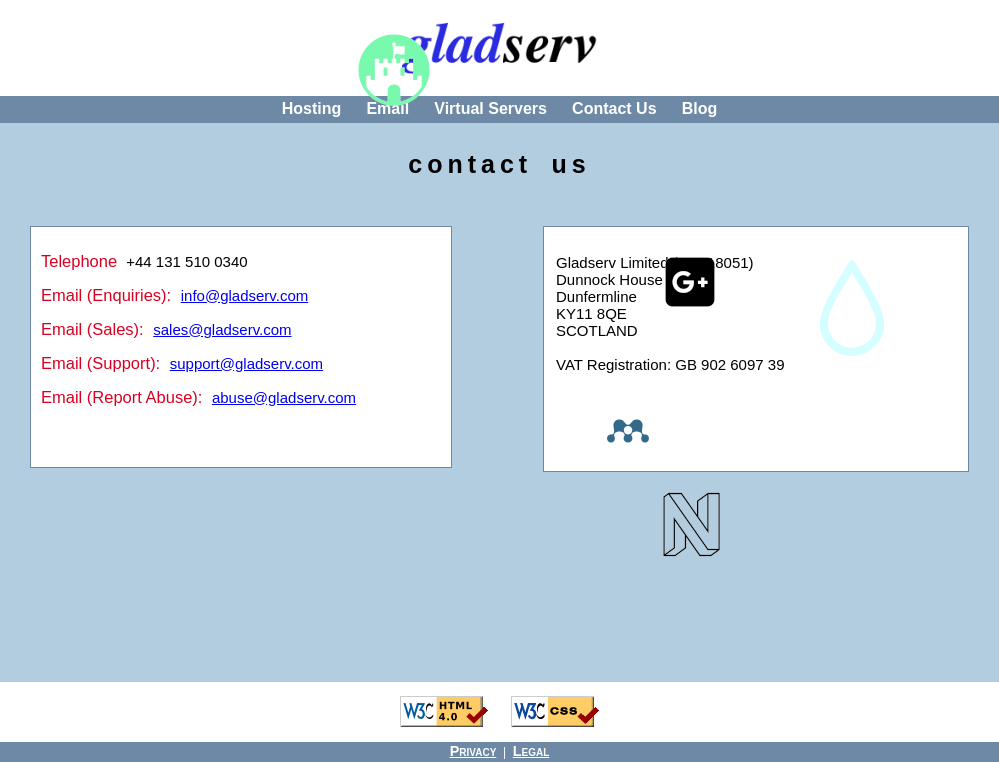  I want to click on neos brand logo, so click(691, 524).